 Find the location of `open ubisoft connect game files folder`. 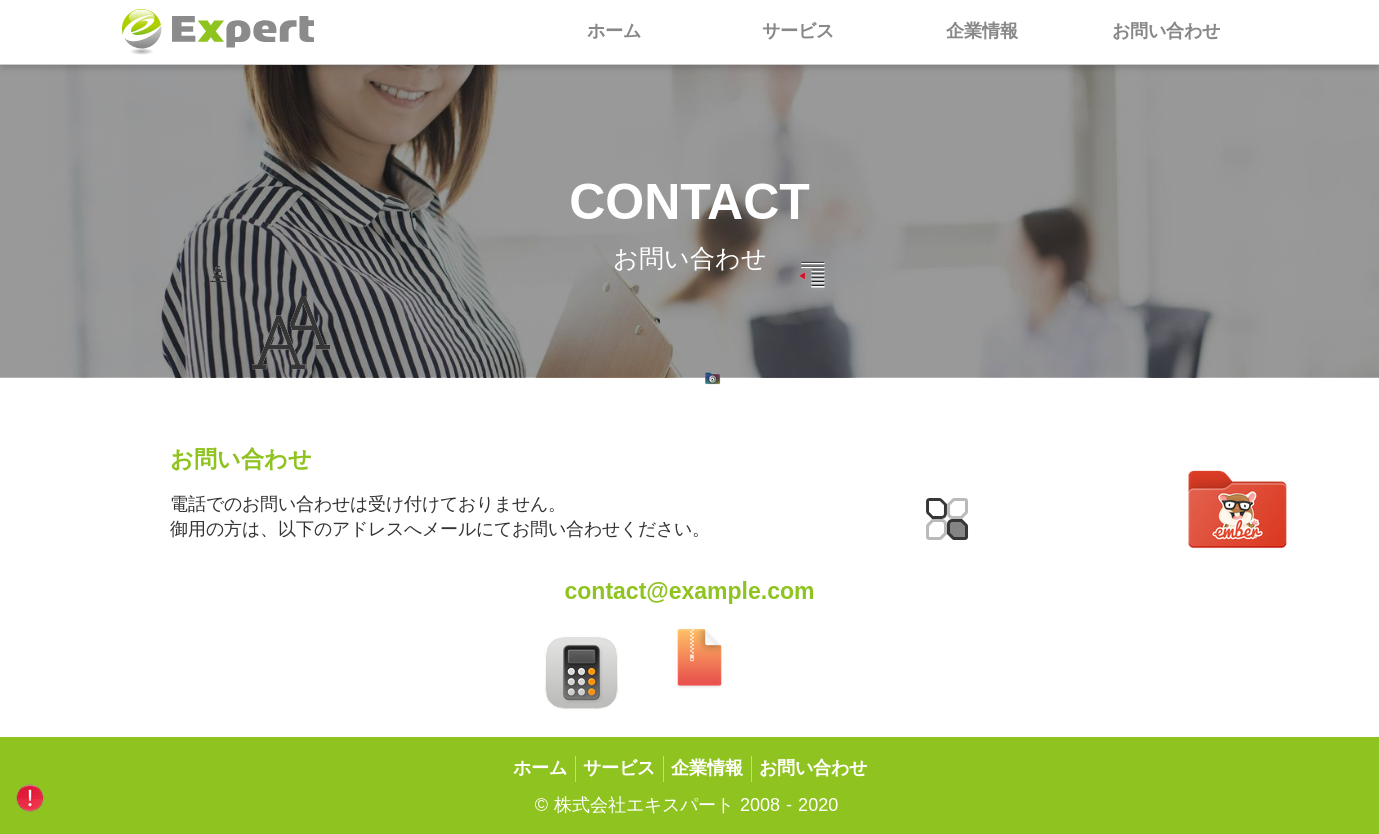

open ubisoft connect game files folder is located at coordinates (712, 378).